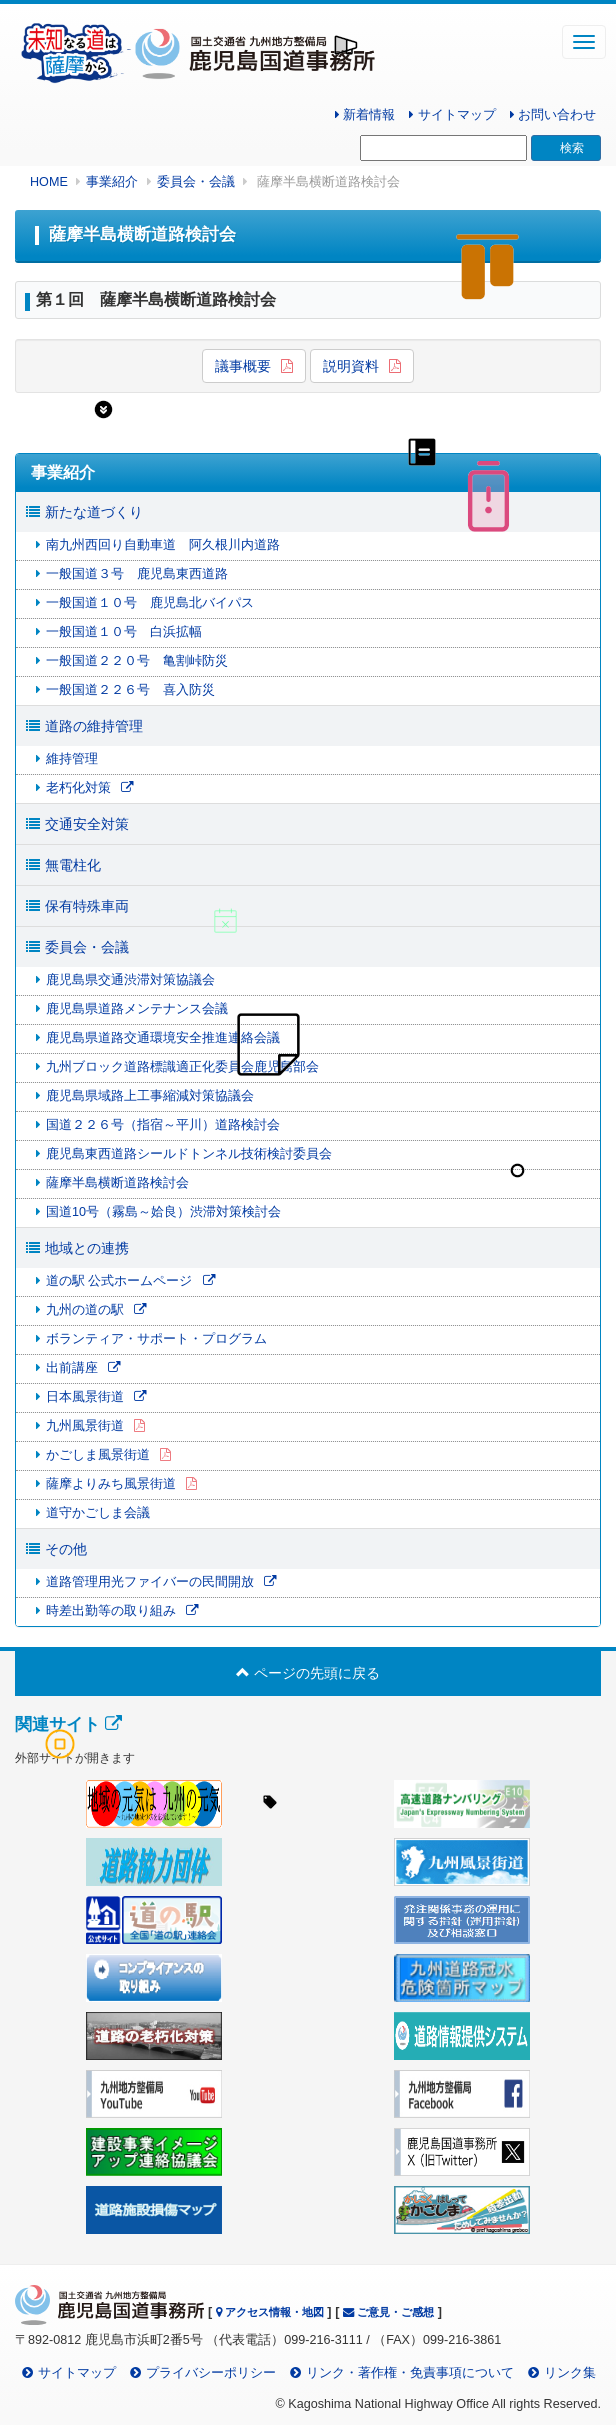  What do you see at coordinates (488, 497) in the screenshot?
I see `indicates low battery warning` at bounding box center [488, 497].